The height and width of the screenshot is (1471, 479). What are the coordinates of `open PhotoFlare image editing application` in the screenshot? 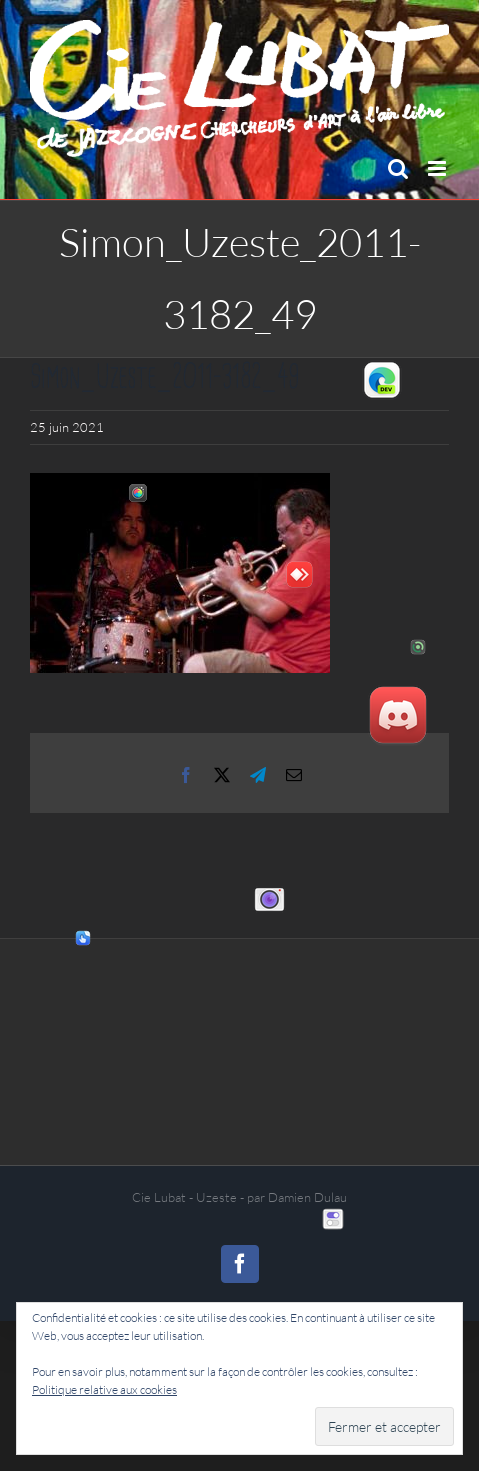 It's located at (138, 493).